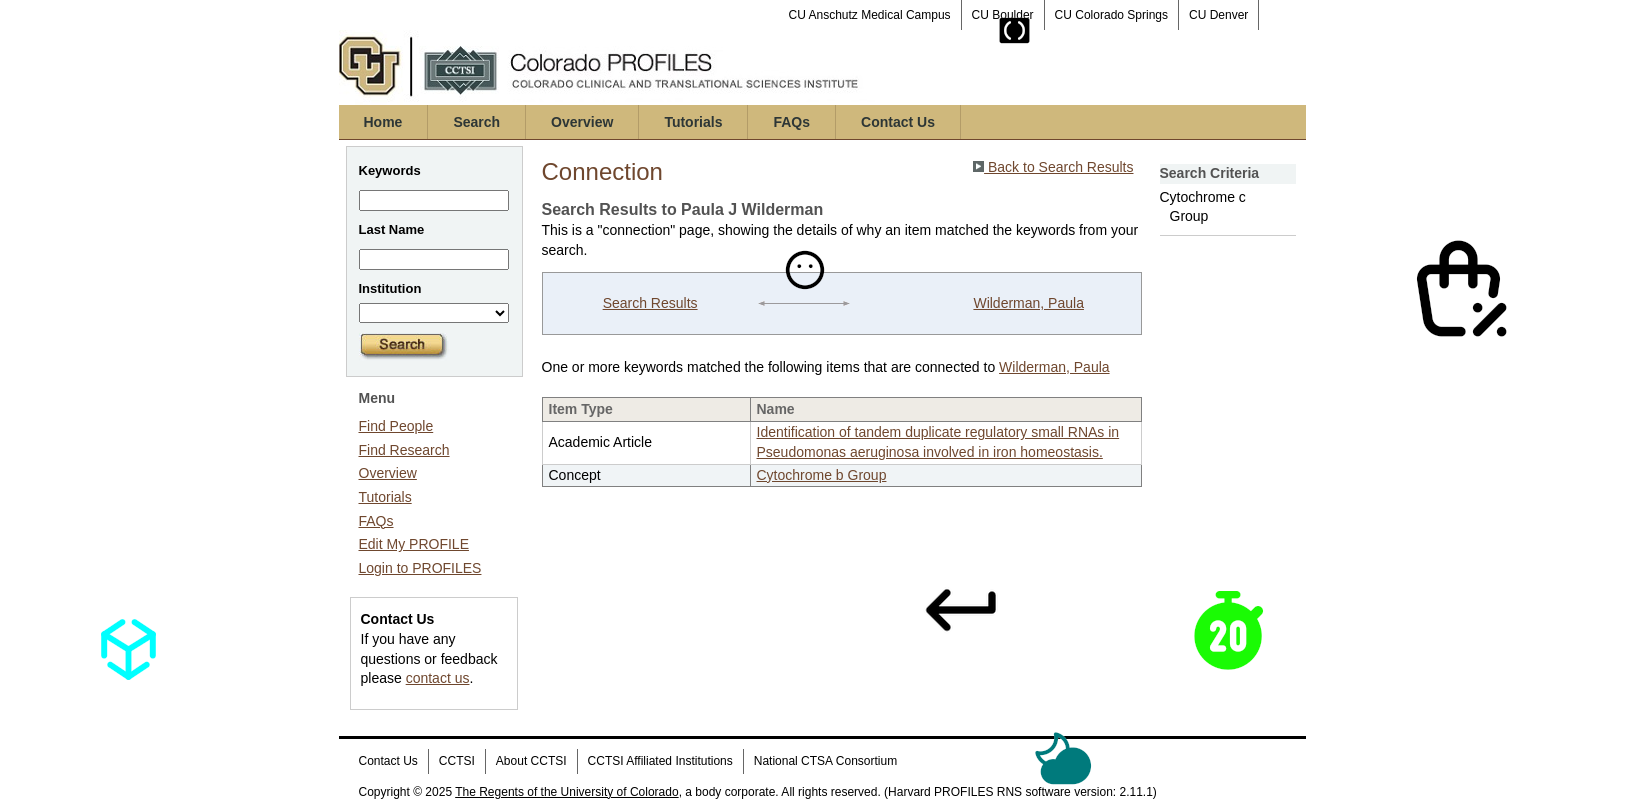  I want to click on set a 20-second timer, so click(1228, 631).